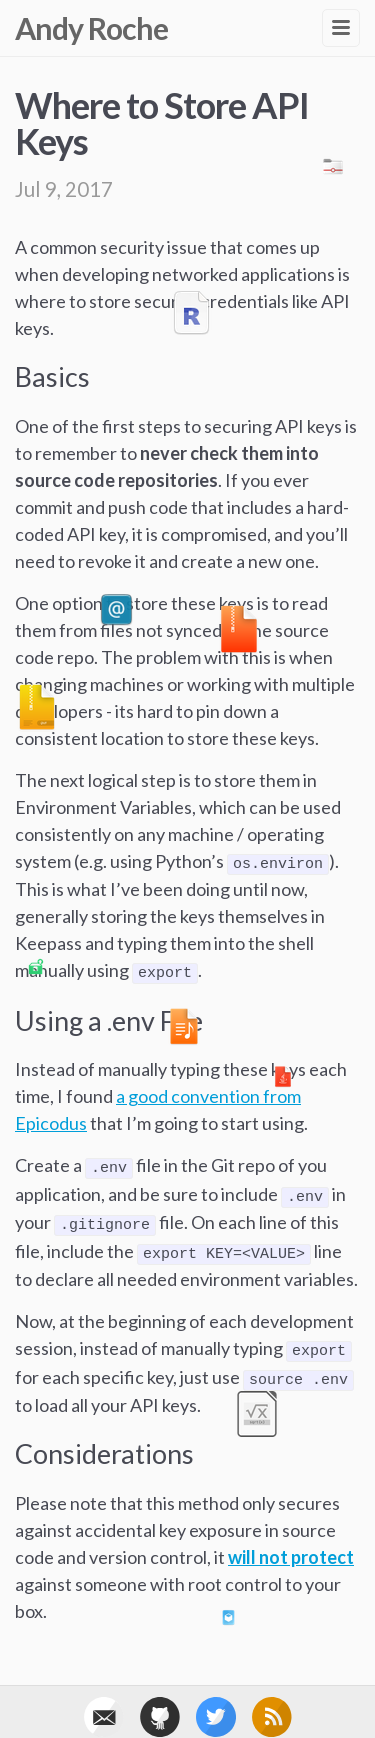 Image resolution: width=375 pixels, height=1738 pixels. I want to click on software update available for download, so click(35, 966).